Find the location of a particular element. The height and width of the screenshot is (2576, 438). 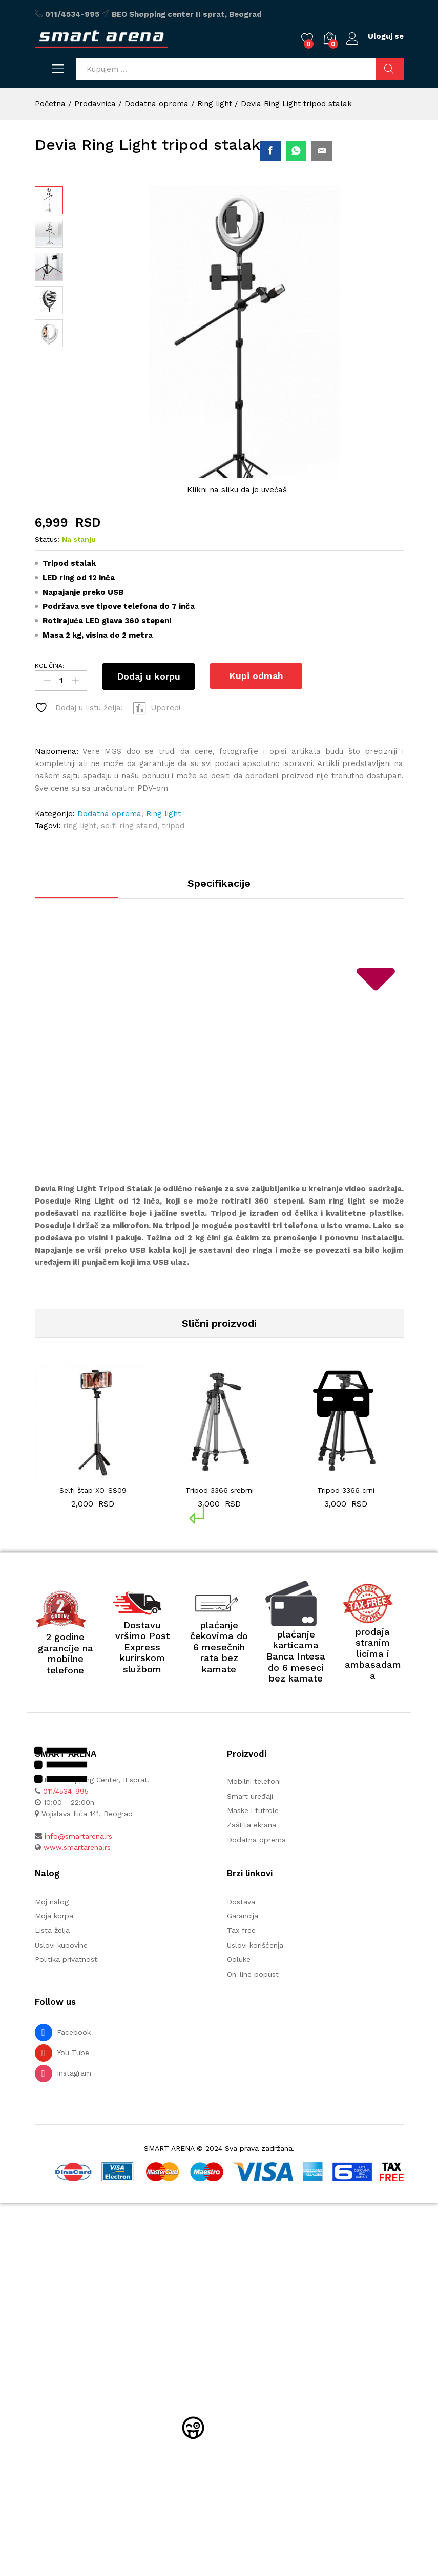

add a playful or silly reaction to a message is located at coordinates (193, 2428).